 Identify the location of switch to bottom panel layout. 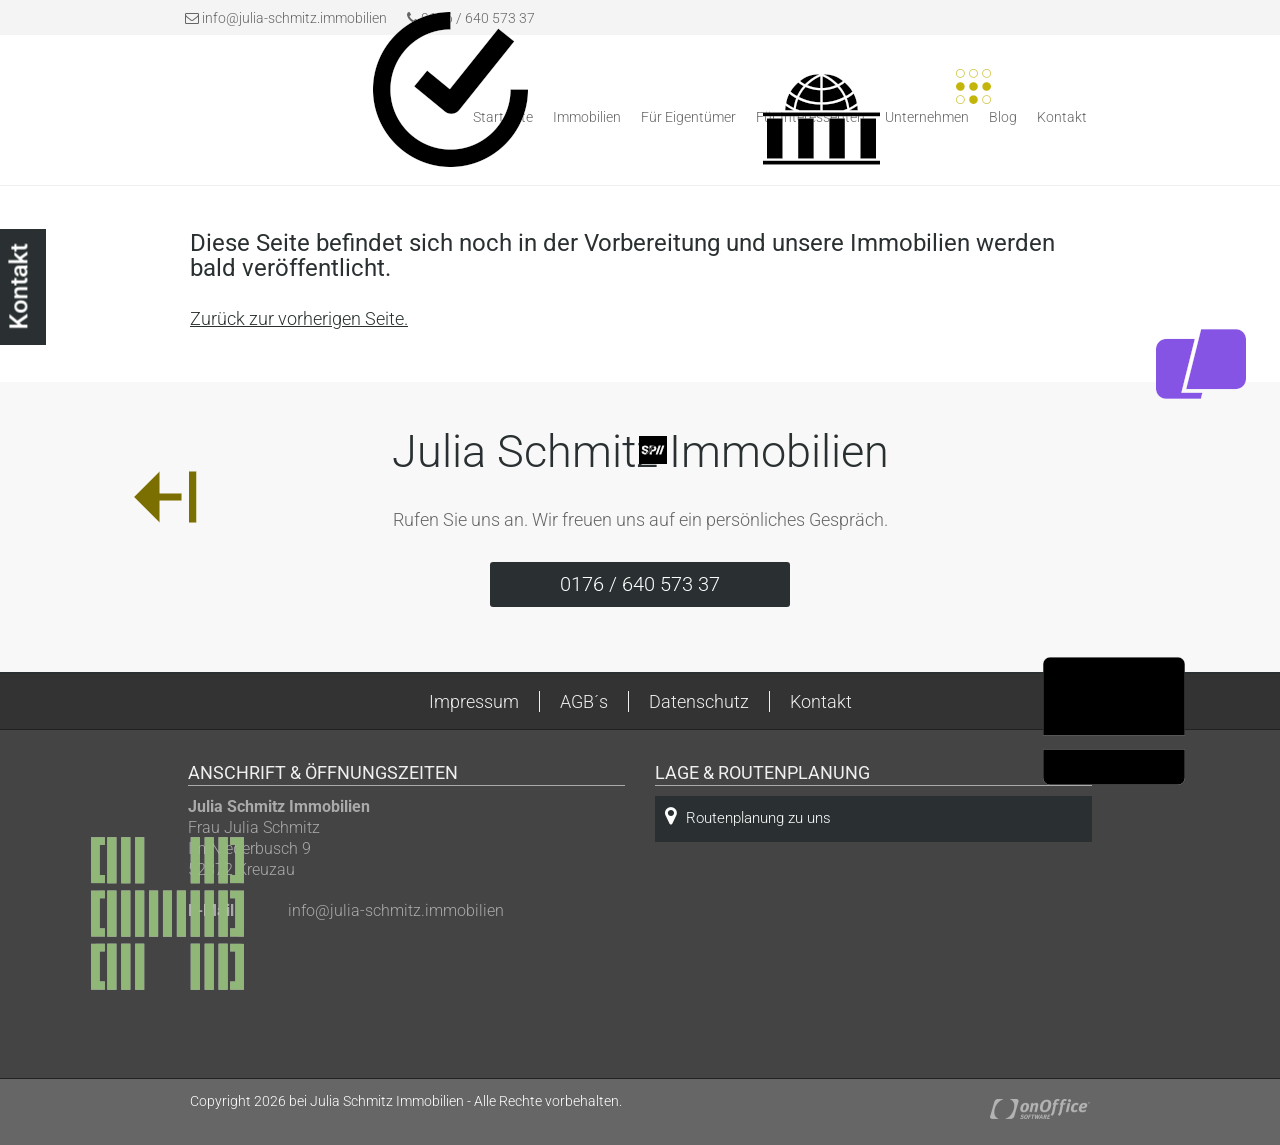
(1114, 721).